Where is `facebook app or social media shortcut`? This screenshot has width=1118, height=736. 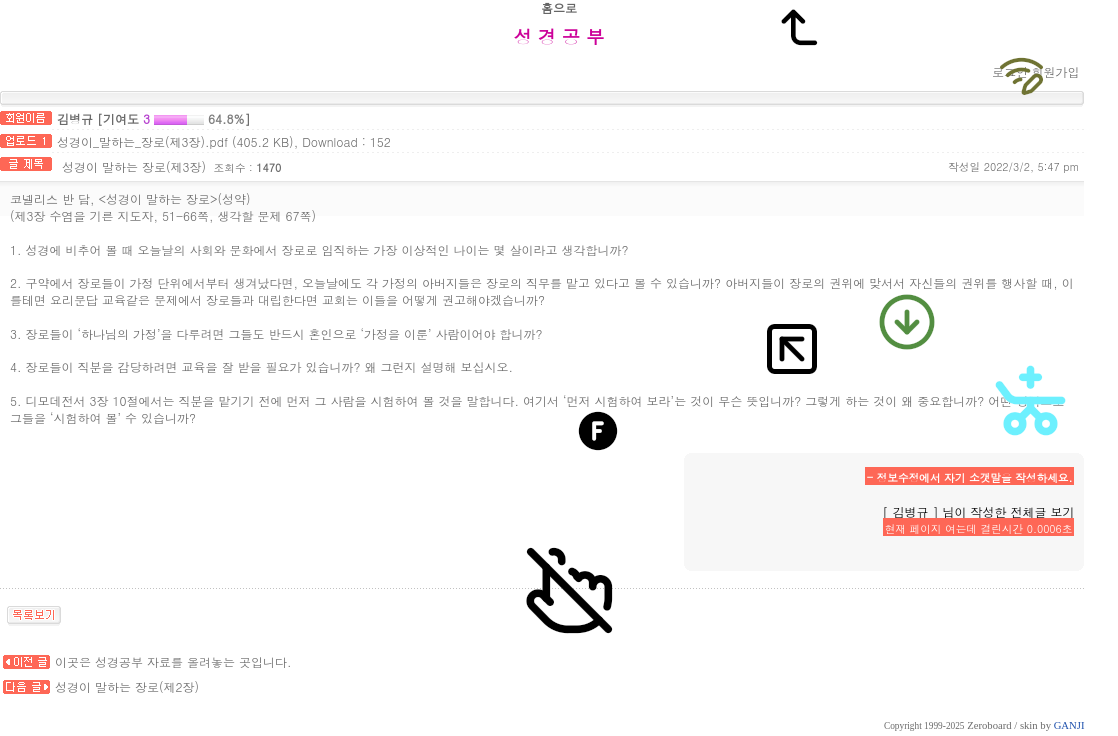 facebook app or social media shortcut is located at coordinates (598, 431).